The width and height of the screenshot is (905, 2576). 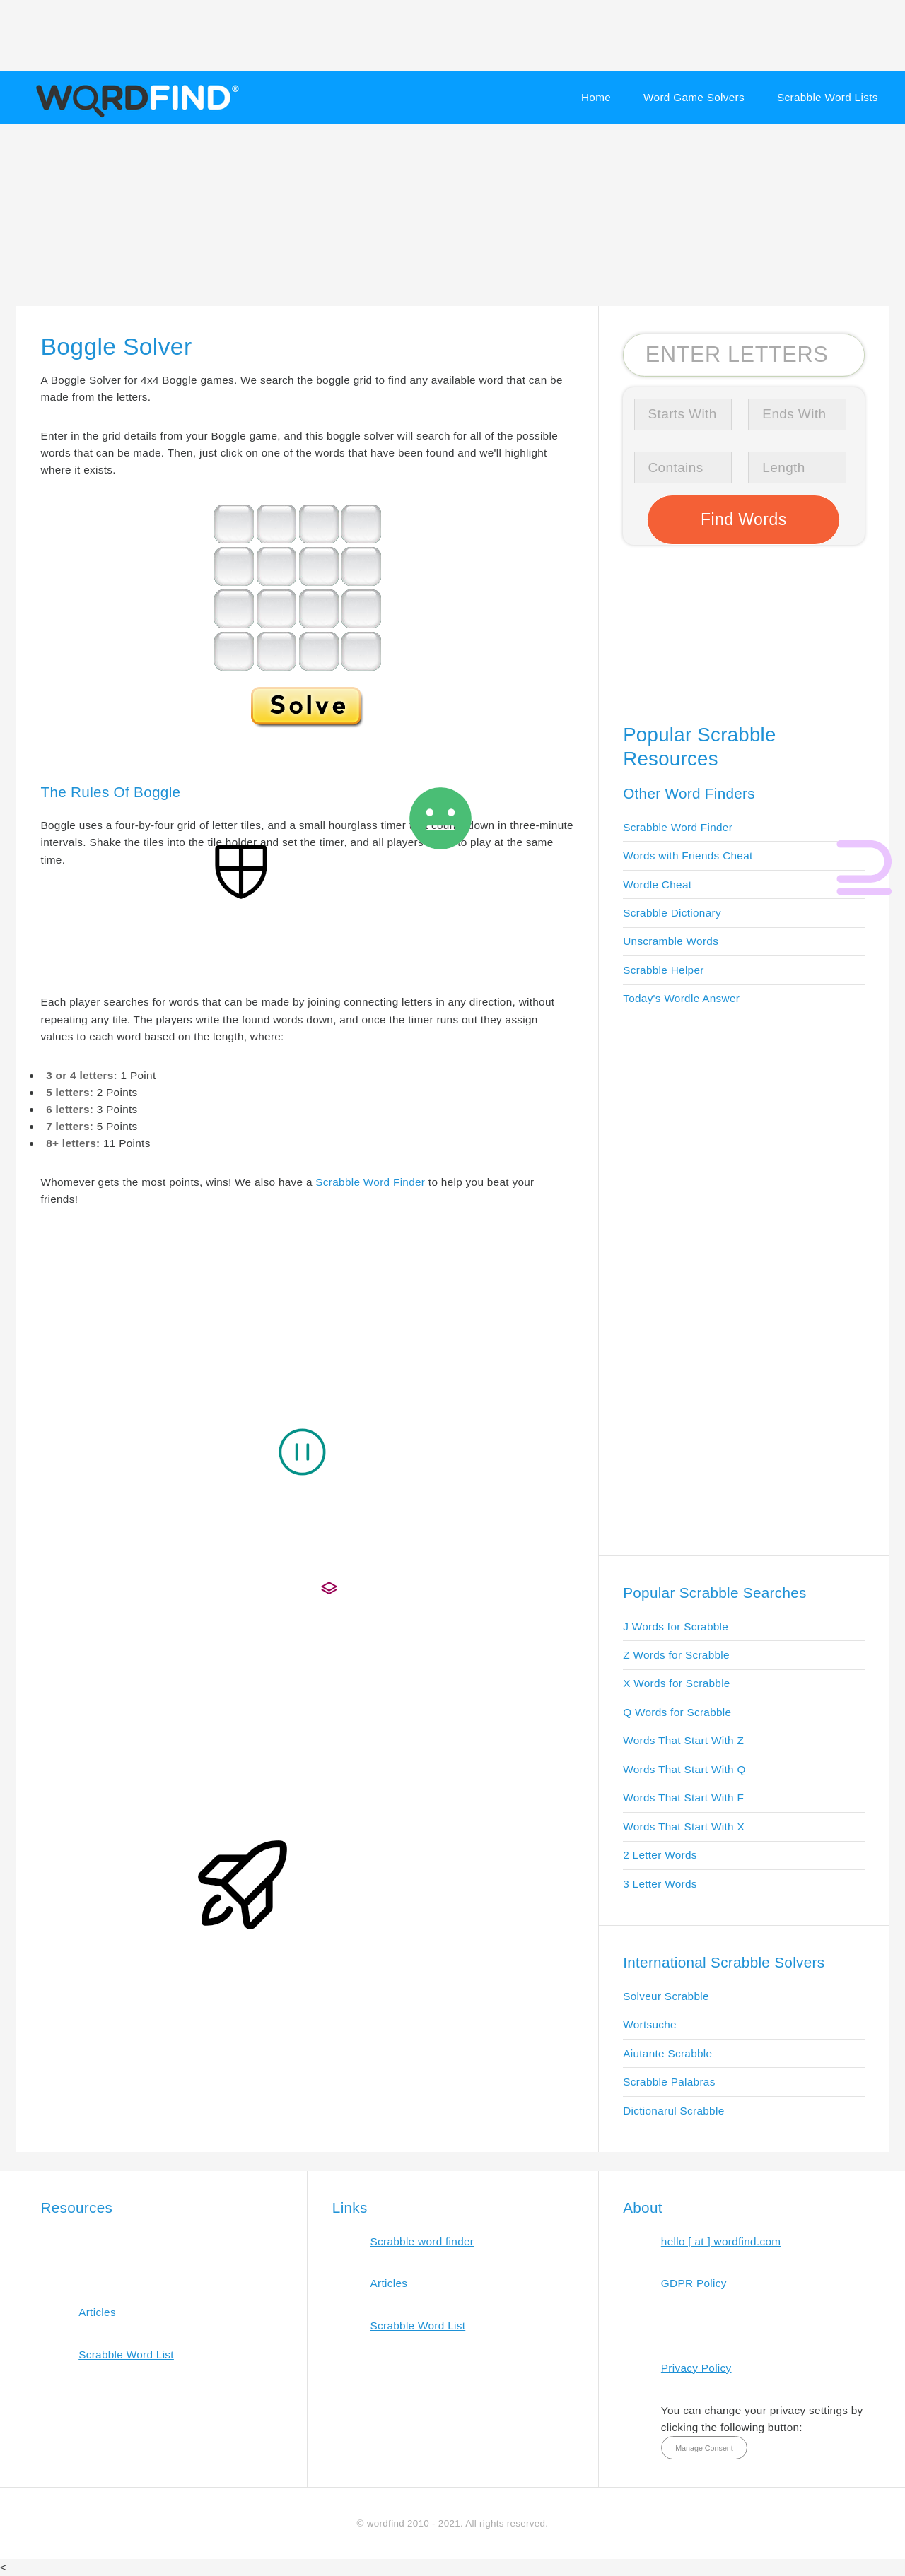 I want to click on pause media playback, so click(x=302, y=1452).